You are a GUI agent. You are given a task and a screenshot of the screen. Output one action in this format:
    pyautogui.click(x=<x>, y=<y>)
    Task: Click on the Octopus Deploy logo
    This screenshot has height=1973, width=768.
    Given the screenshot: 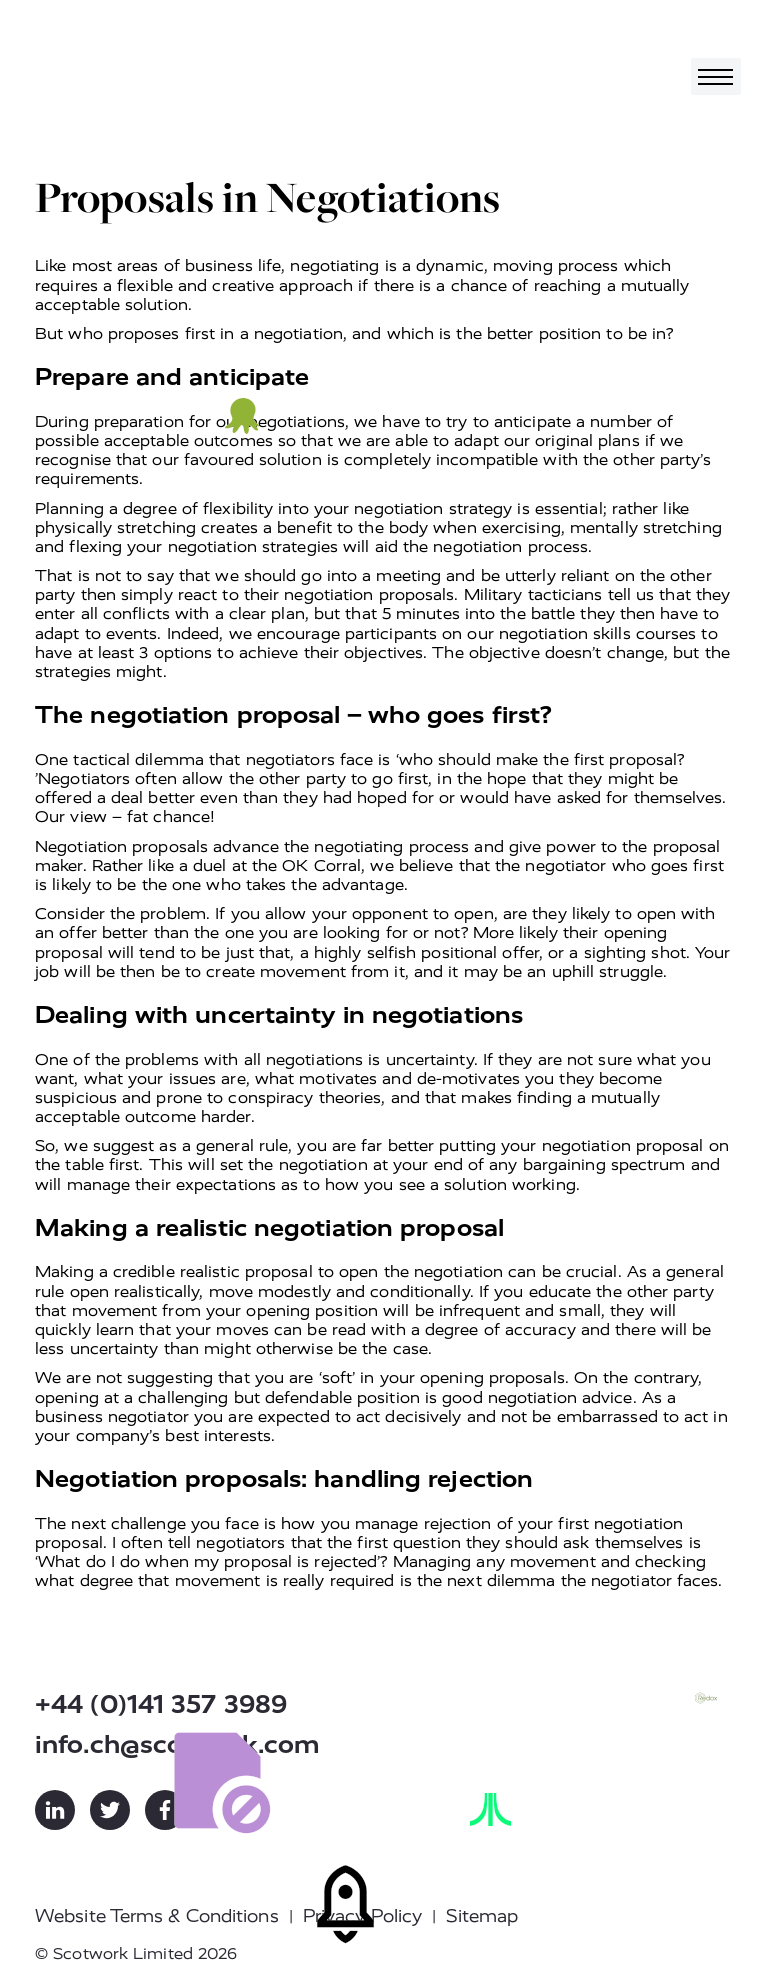 What is the action you would take?
    pyautogui.click(x=242, y=416)
    